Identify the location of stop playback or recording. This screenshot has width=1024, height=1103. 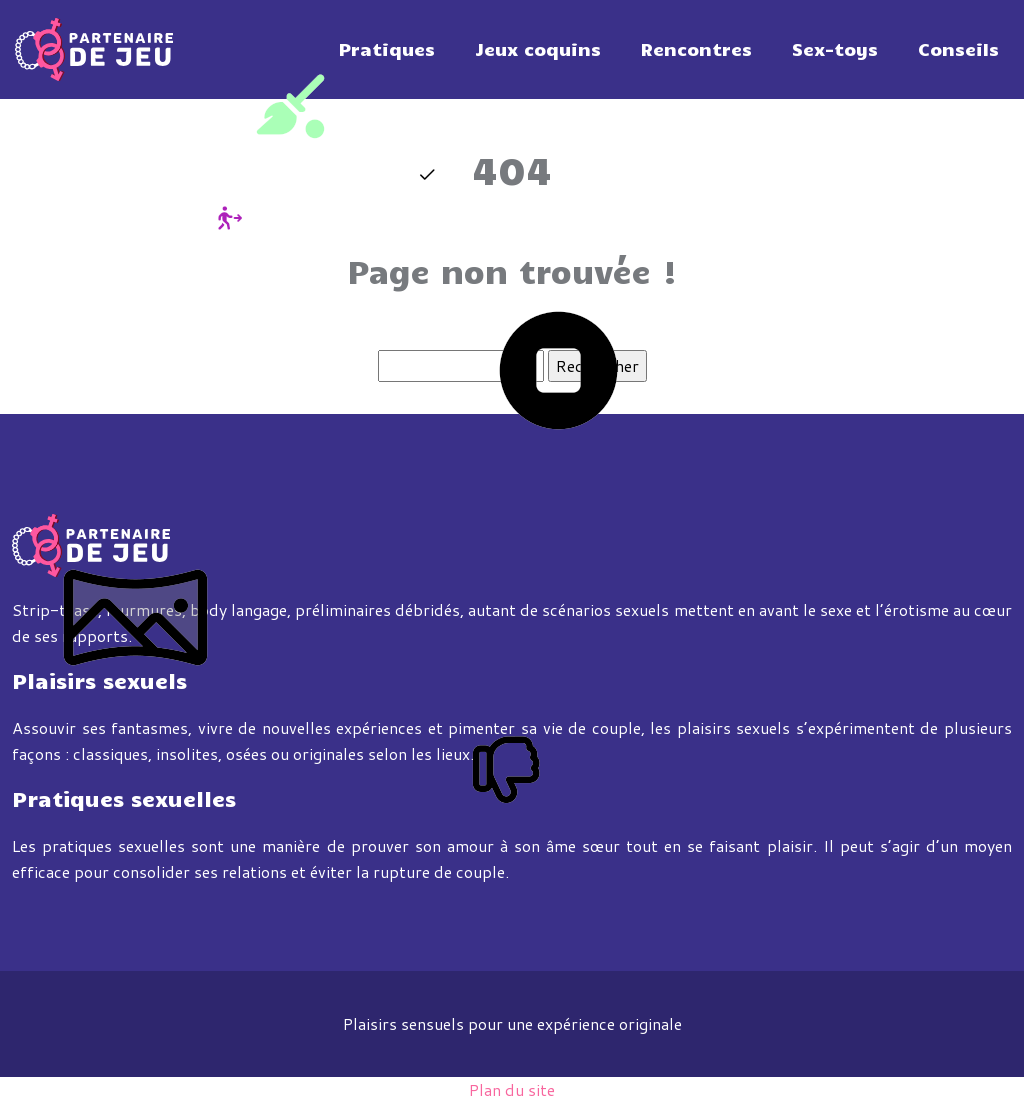
(558, 370).